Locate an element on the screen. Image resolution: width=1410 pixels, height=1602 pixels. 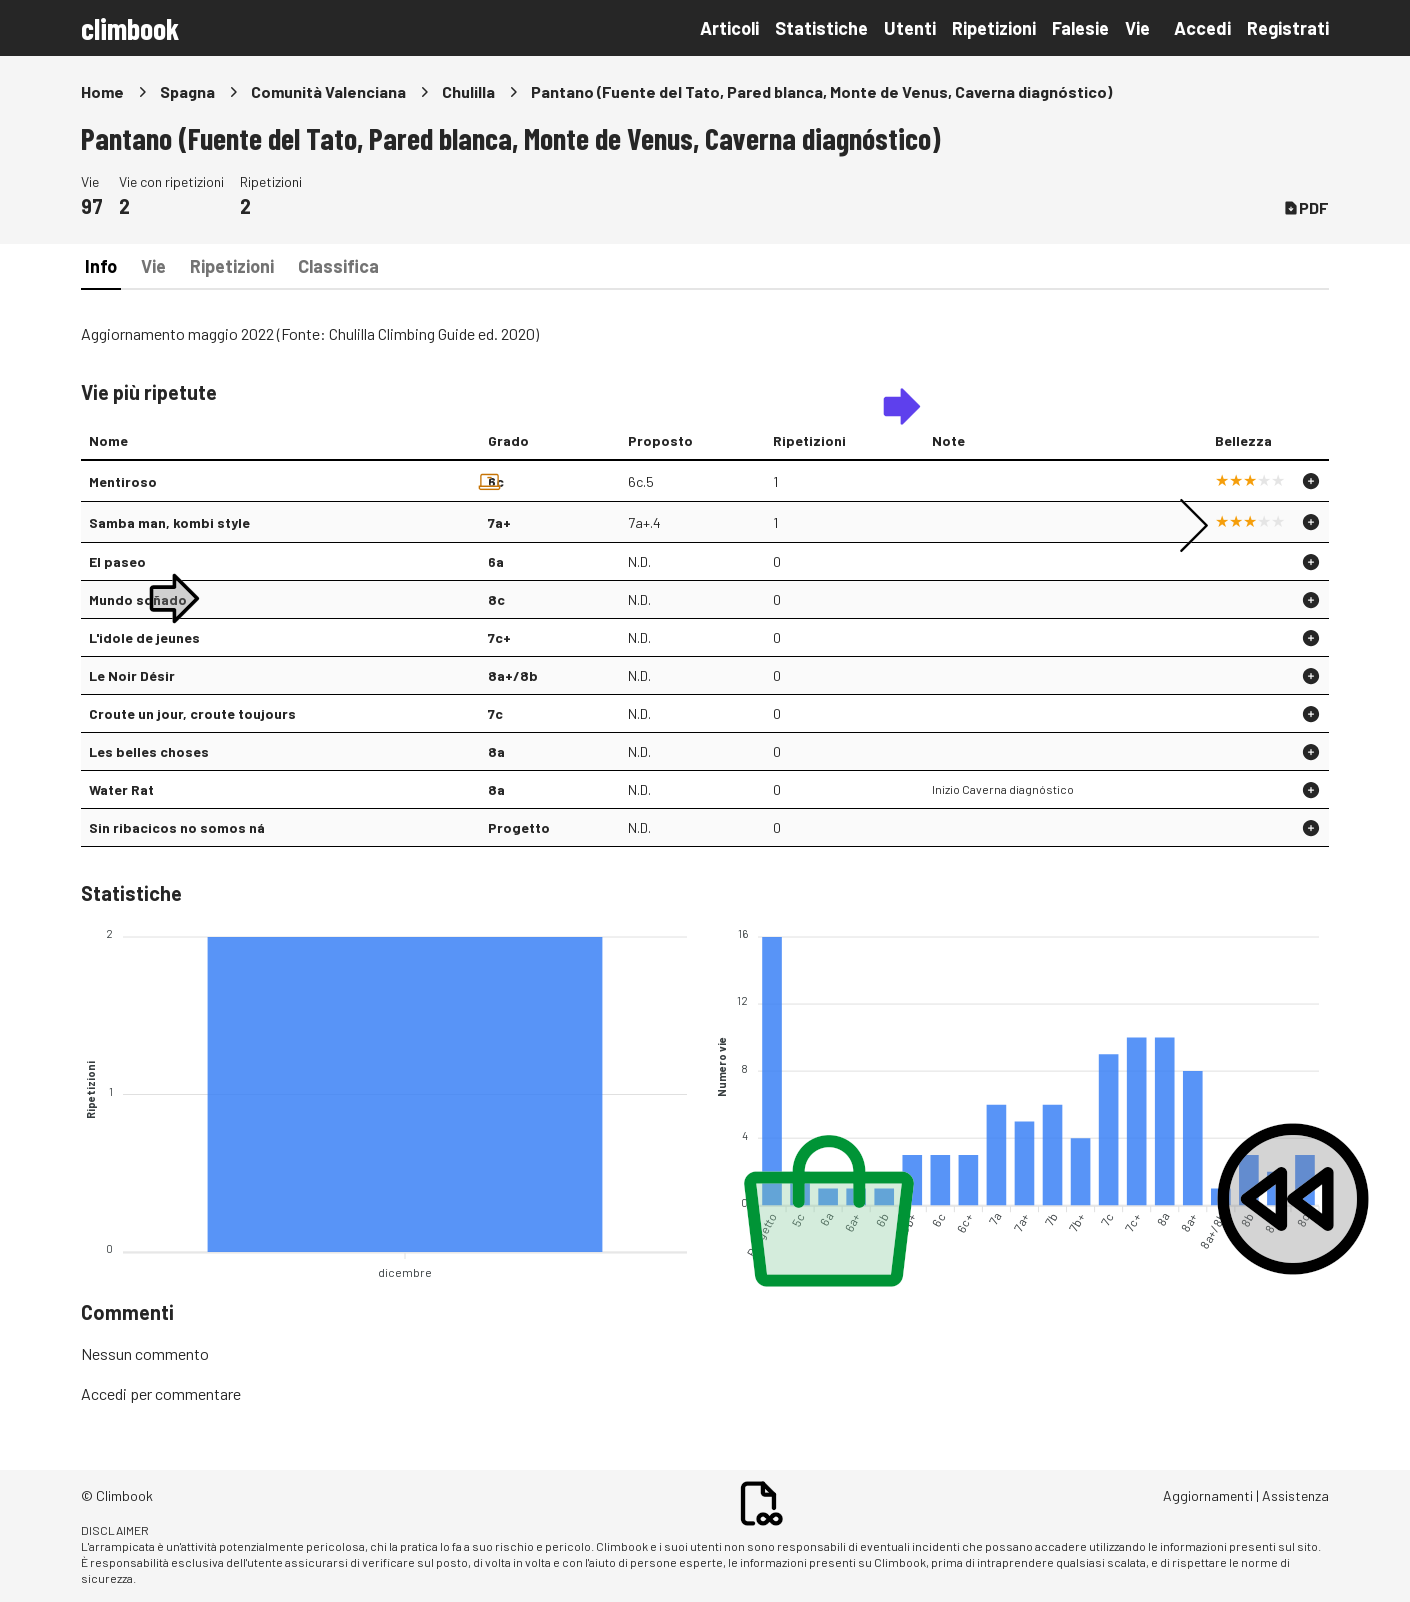
view your shopping bag is located at coordinates (829, 1220).